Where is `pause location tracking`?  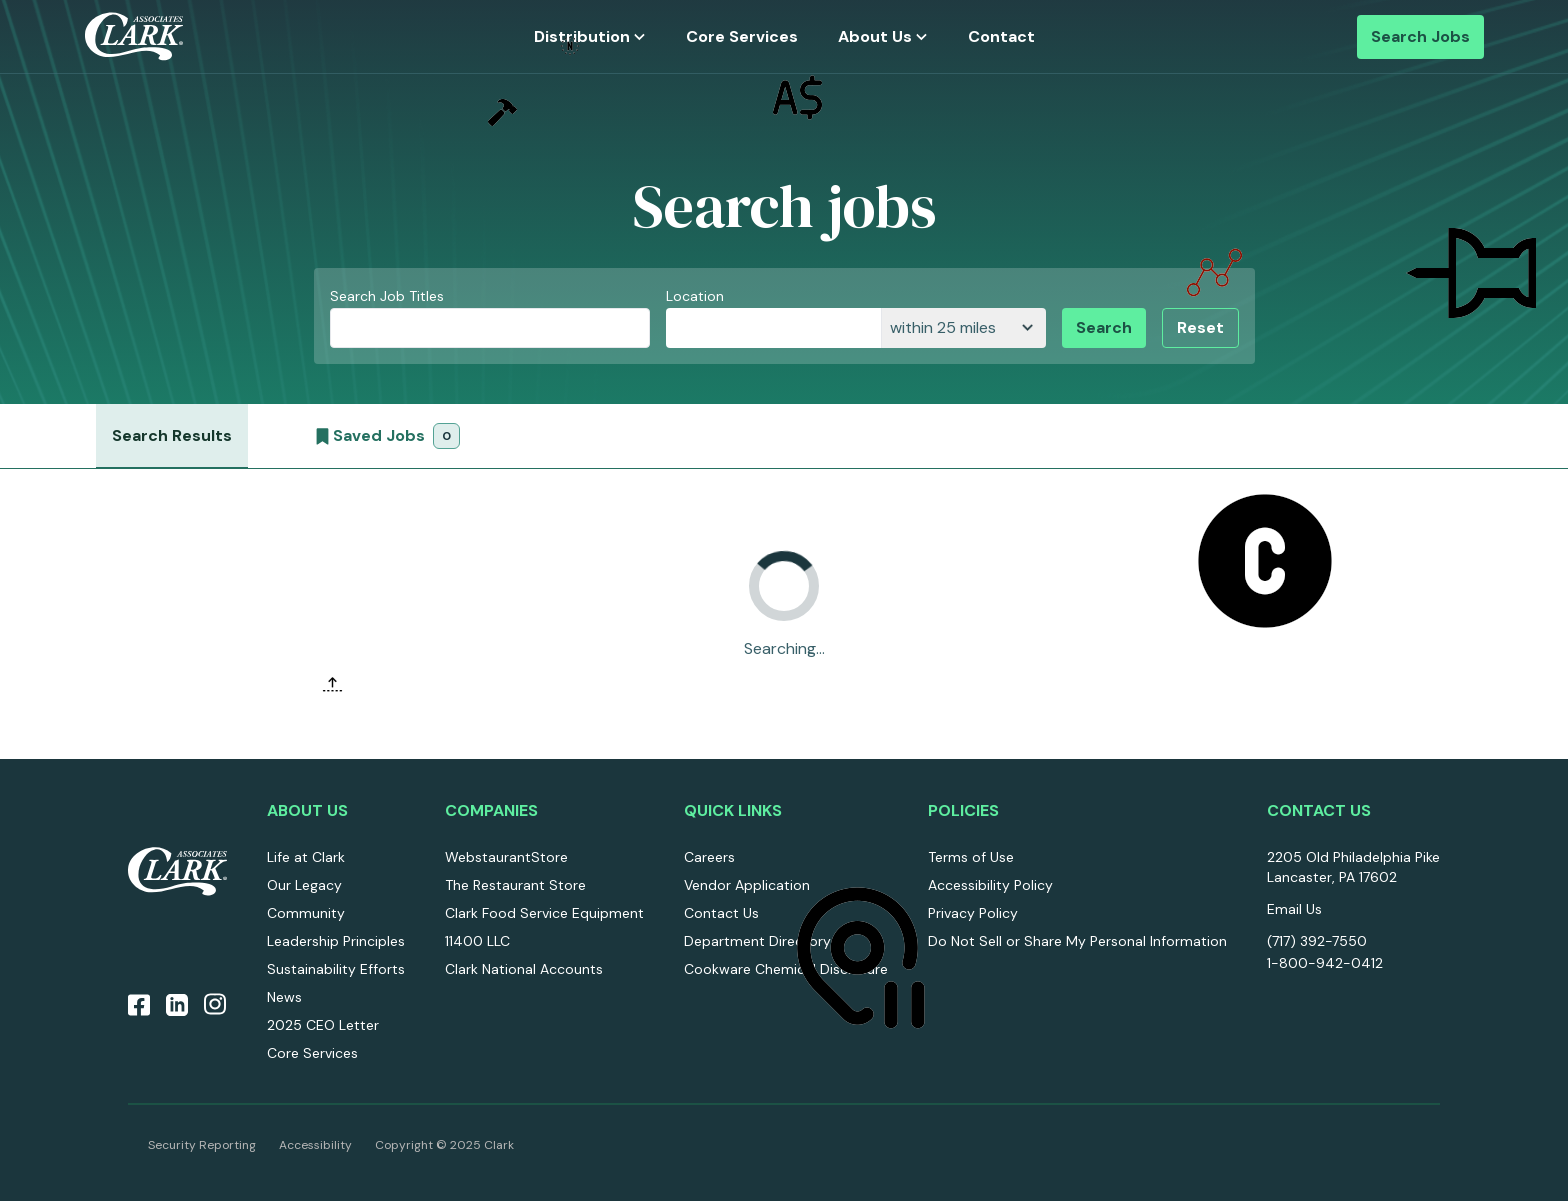
pause location tracking is located at coordinates (857, 954).